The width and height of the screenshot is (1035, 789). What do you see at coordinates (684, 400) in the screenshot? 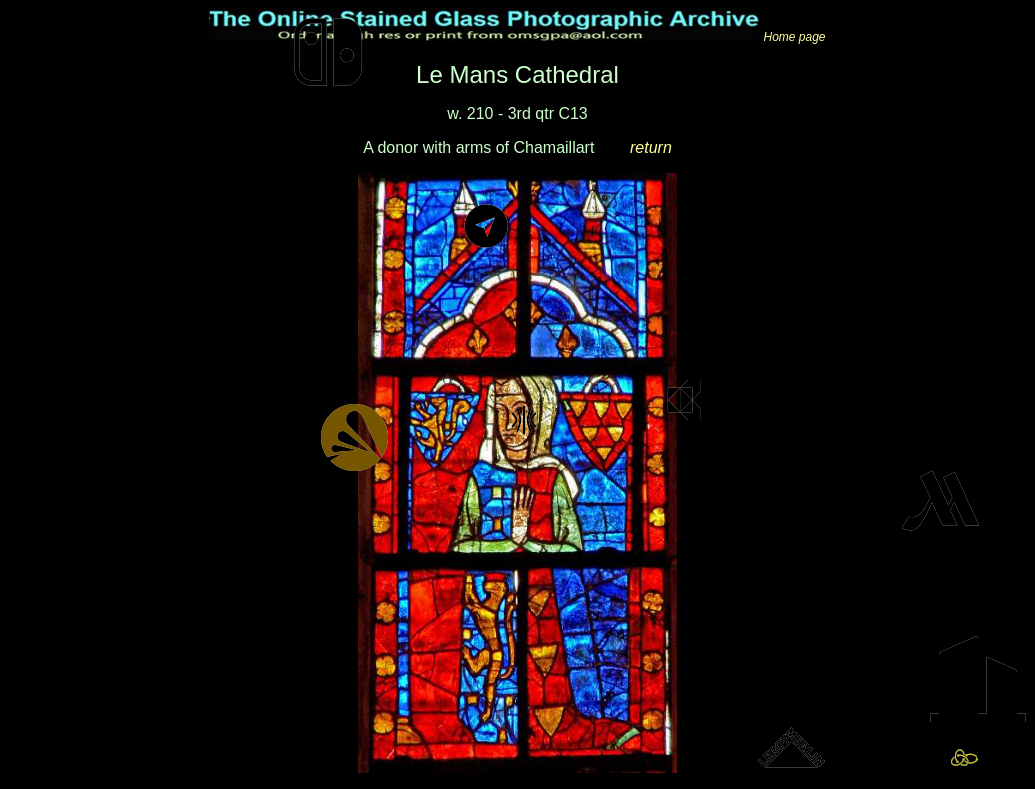
I see `kyocera brand logo` at bounding box center [684, 400].